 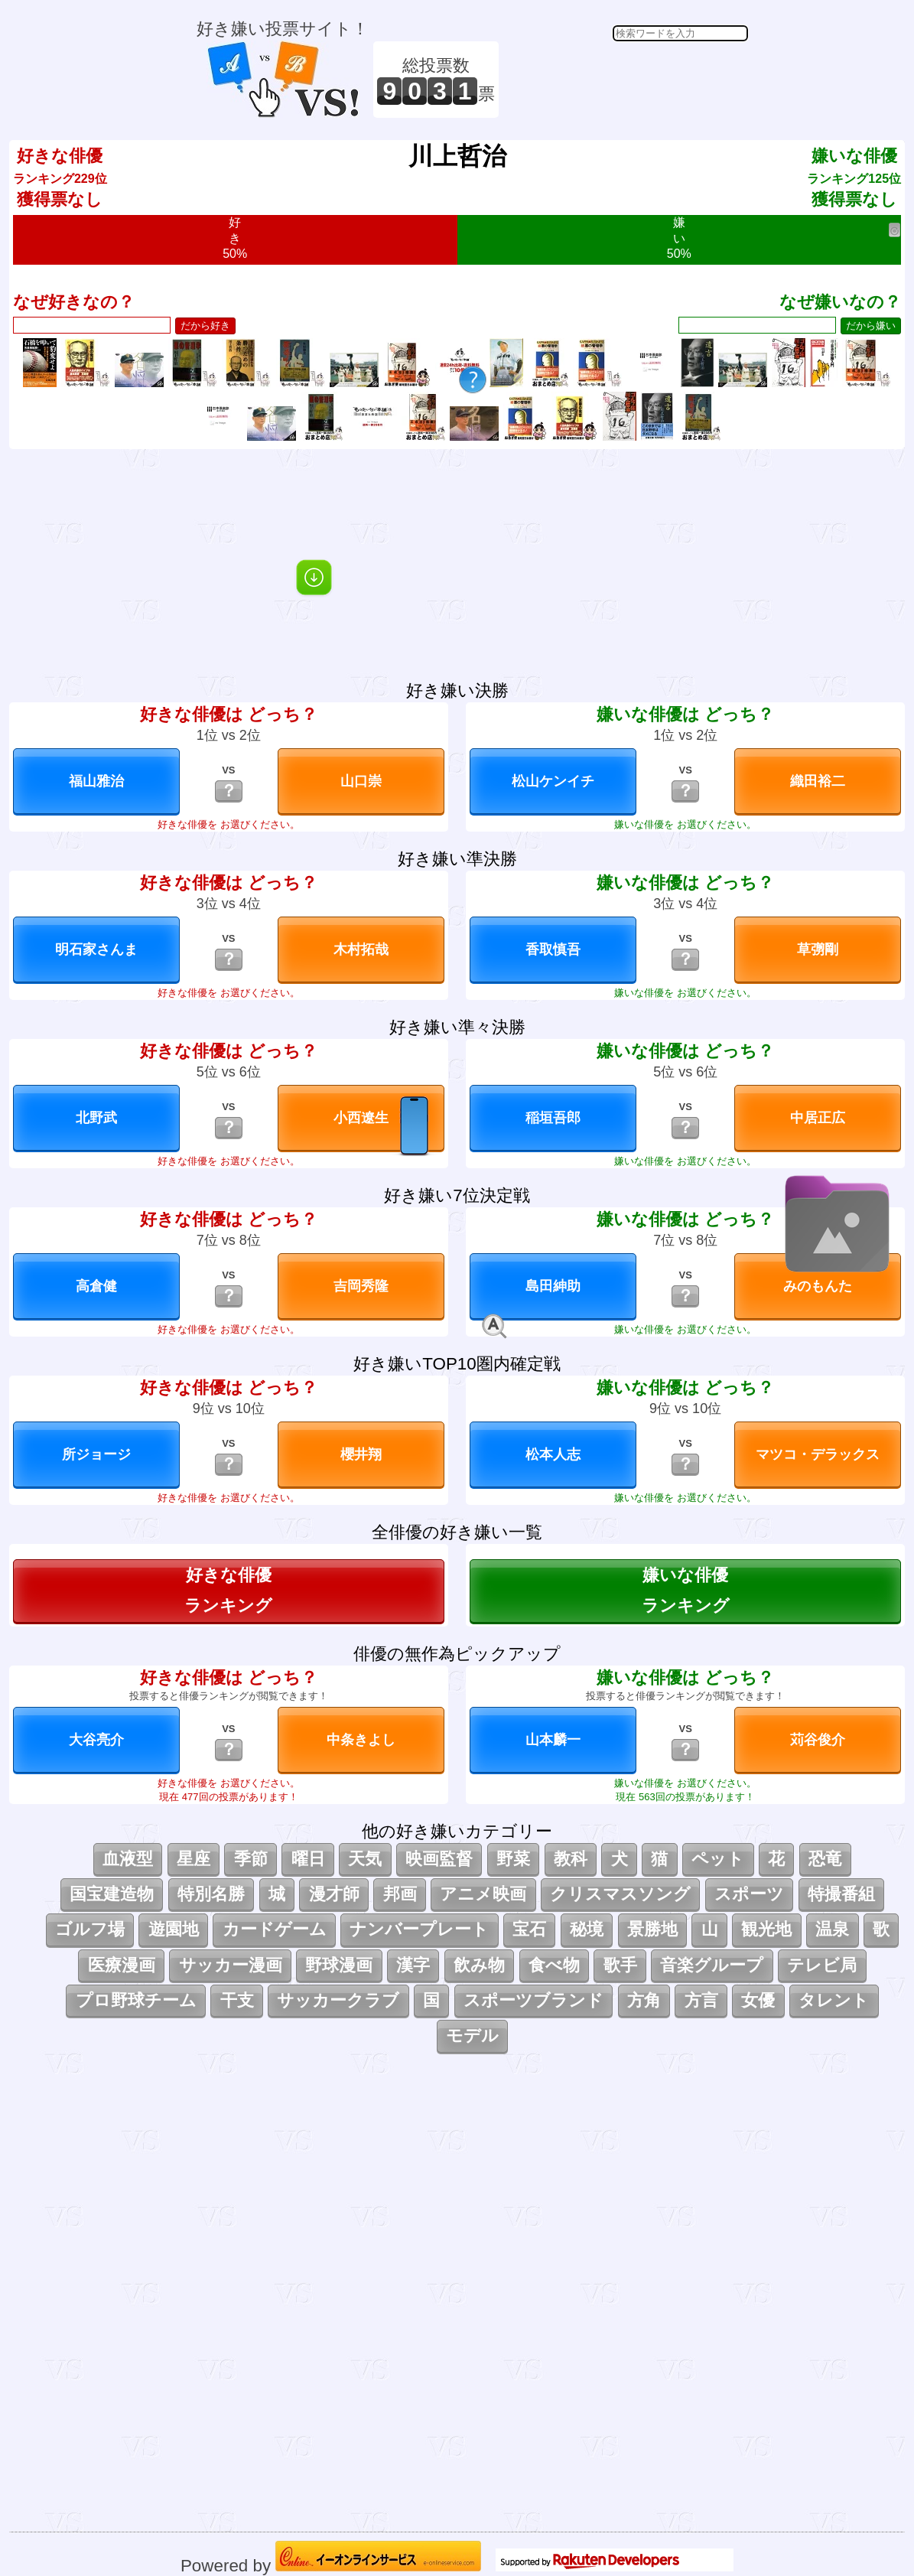 What do you see at coordinates (837, 1223) in the screenshot?
I see `open your pictures folder` at bounding box center [837, 1223].